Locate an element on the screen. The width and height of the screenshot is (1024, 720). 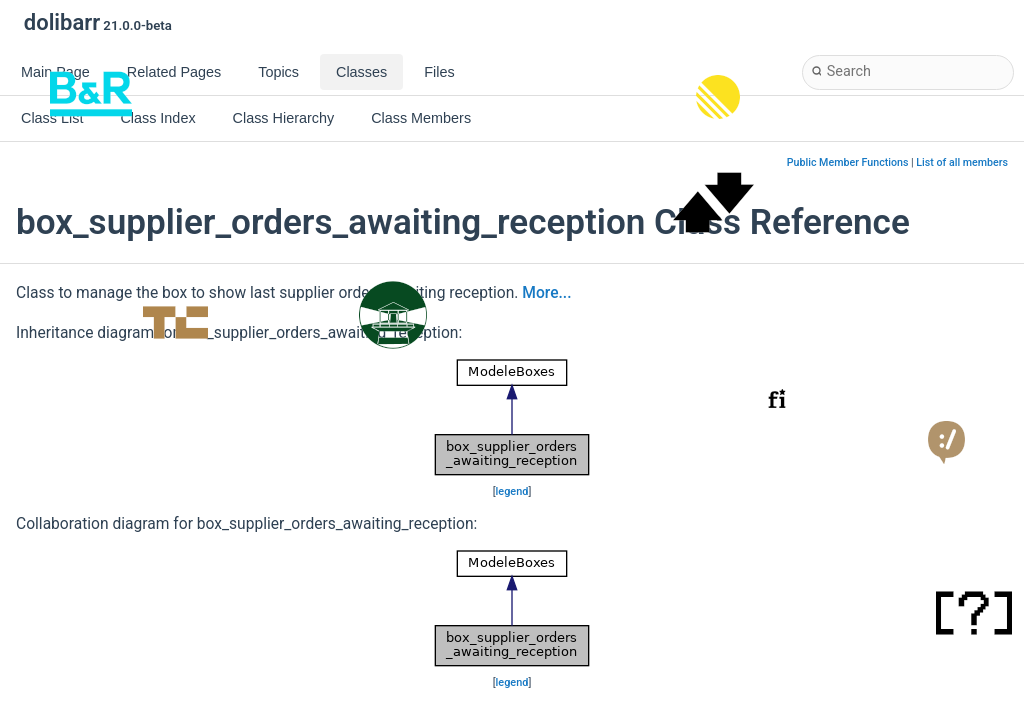
B&R Automation company logo is located at coordinates (91, 94).